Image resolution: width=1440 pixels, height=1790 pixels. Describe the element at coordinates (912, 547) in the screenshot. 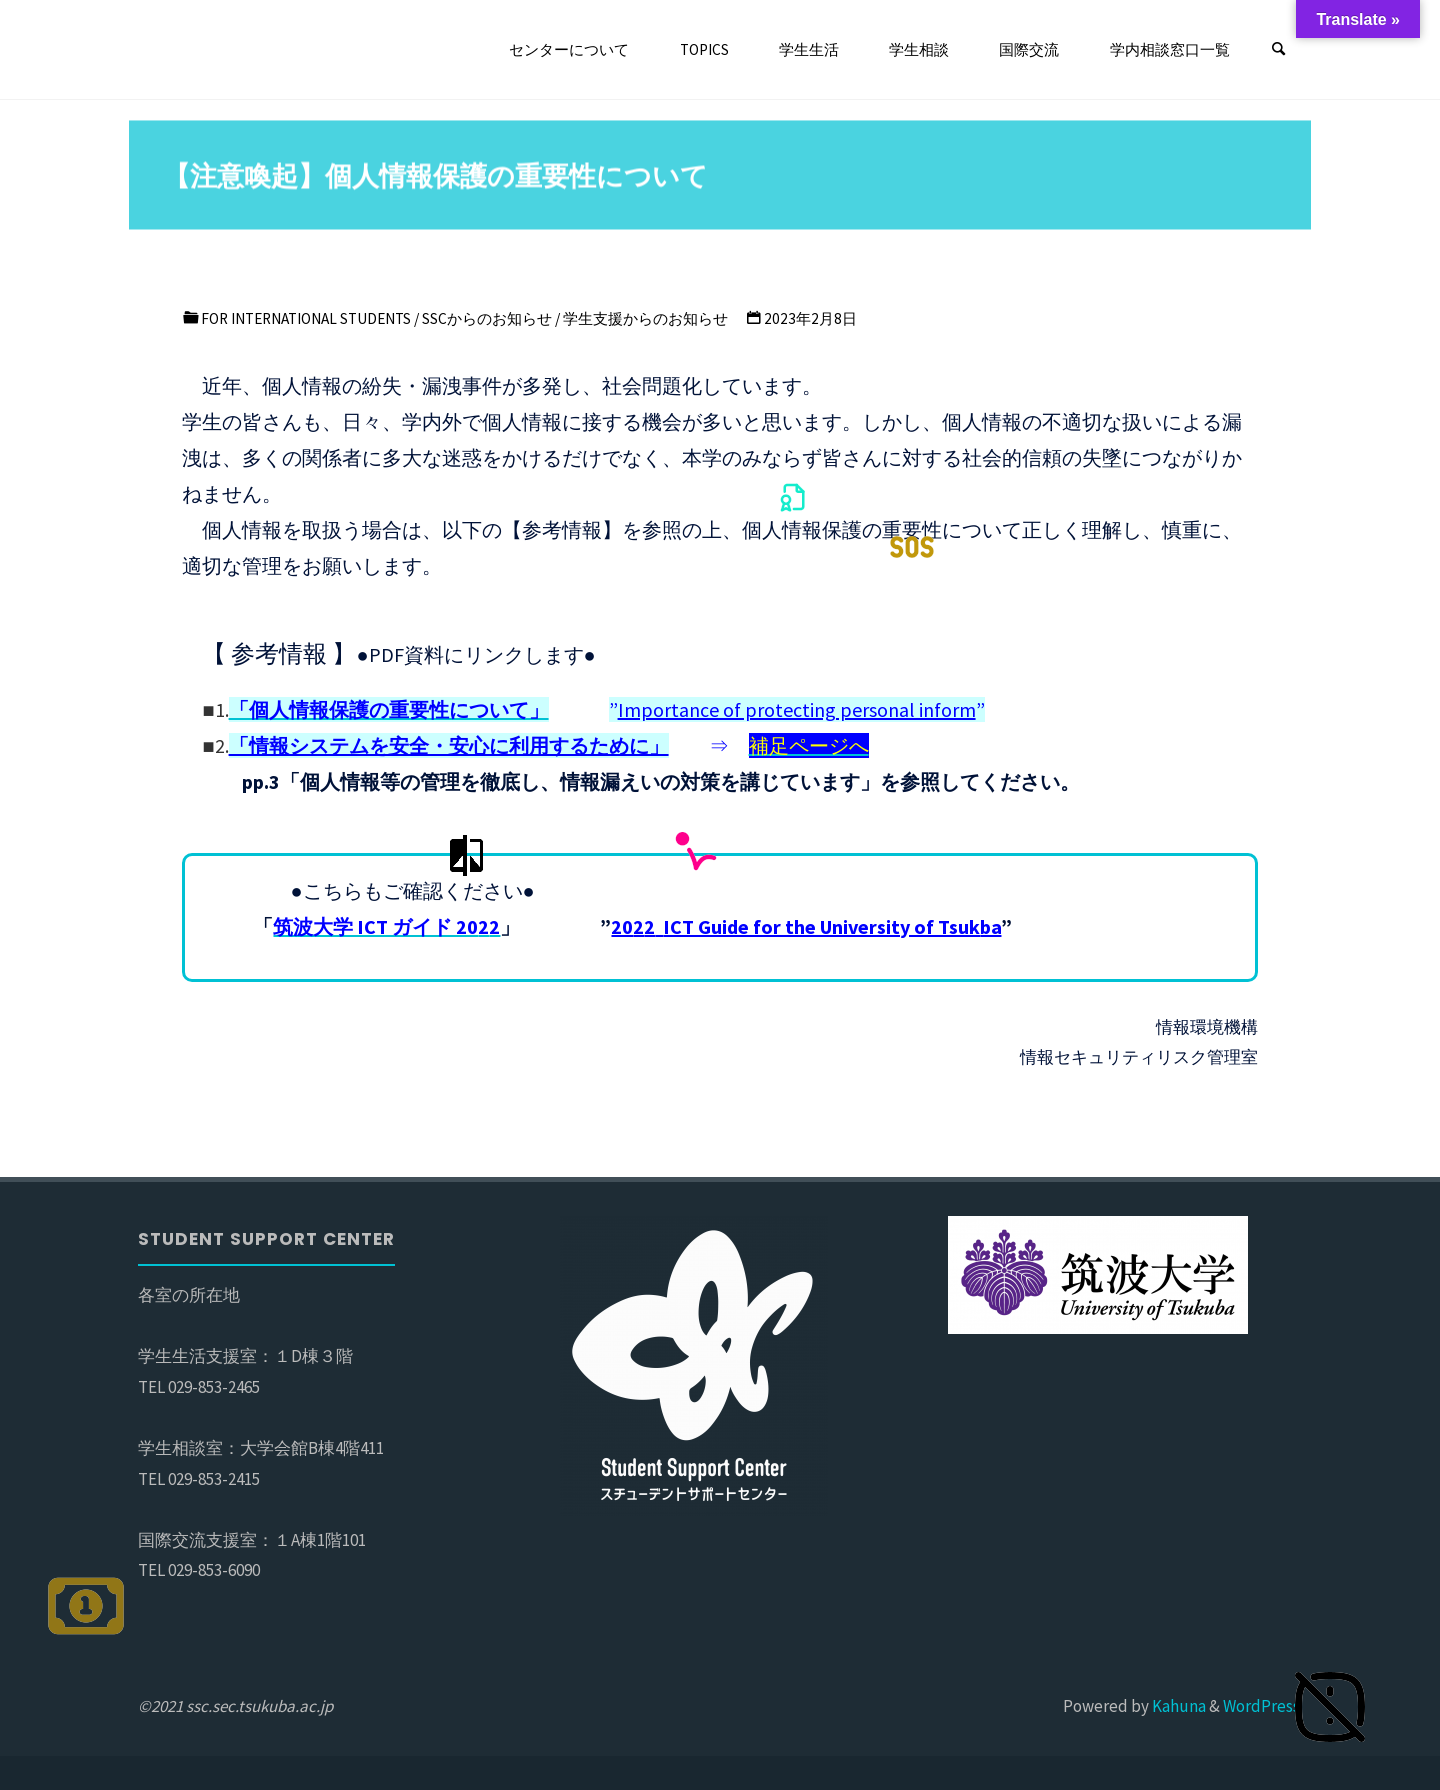

I see `send an emergency distress signal` at that location.